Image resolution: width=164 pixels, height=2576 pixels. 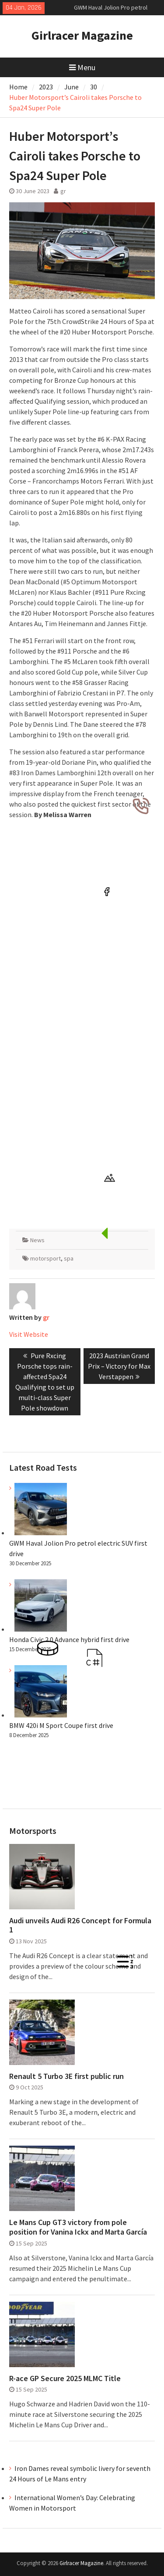 I want to click on switch to right-to-left numbered list format, so click(x=126, y=1962).